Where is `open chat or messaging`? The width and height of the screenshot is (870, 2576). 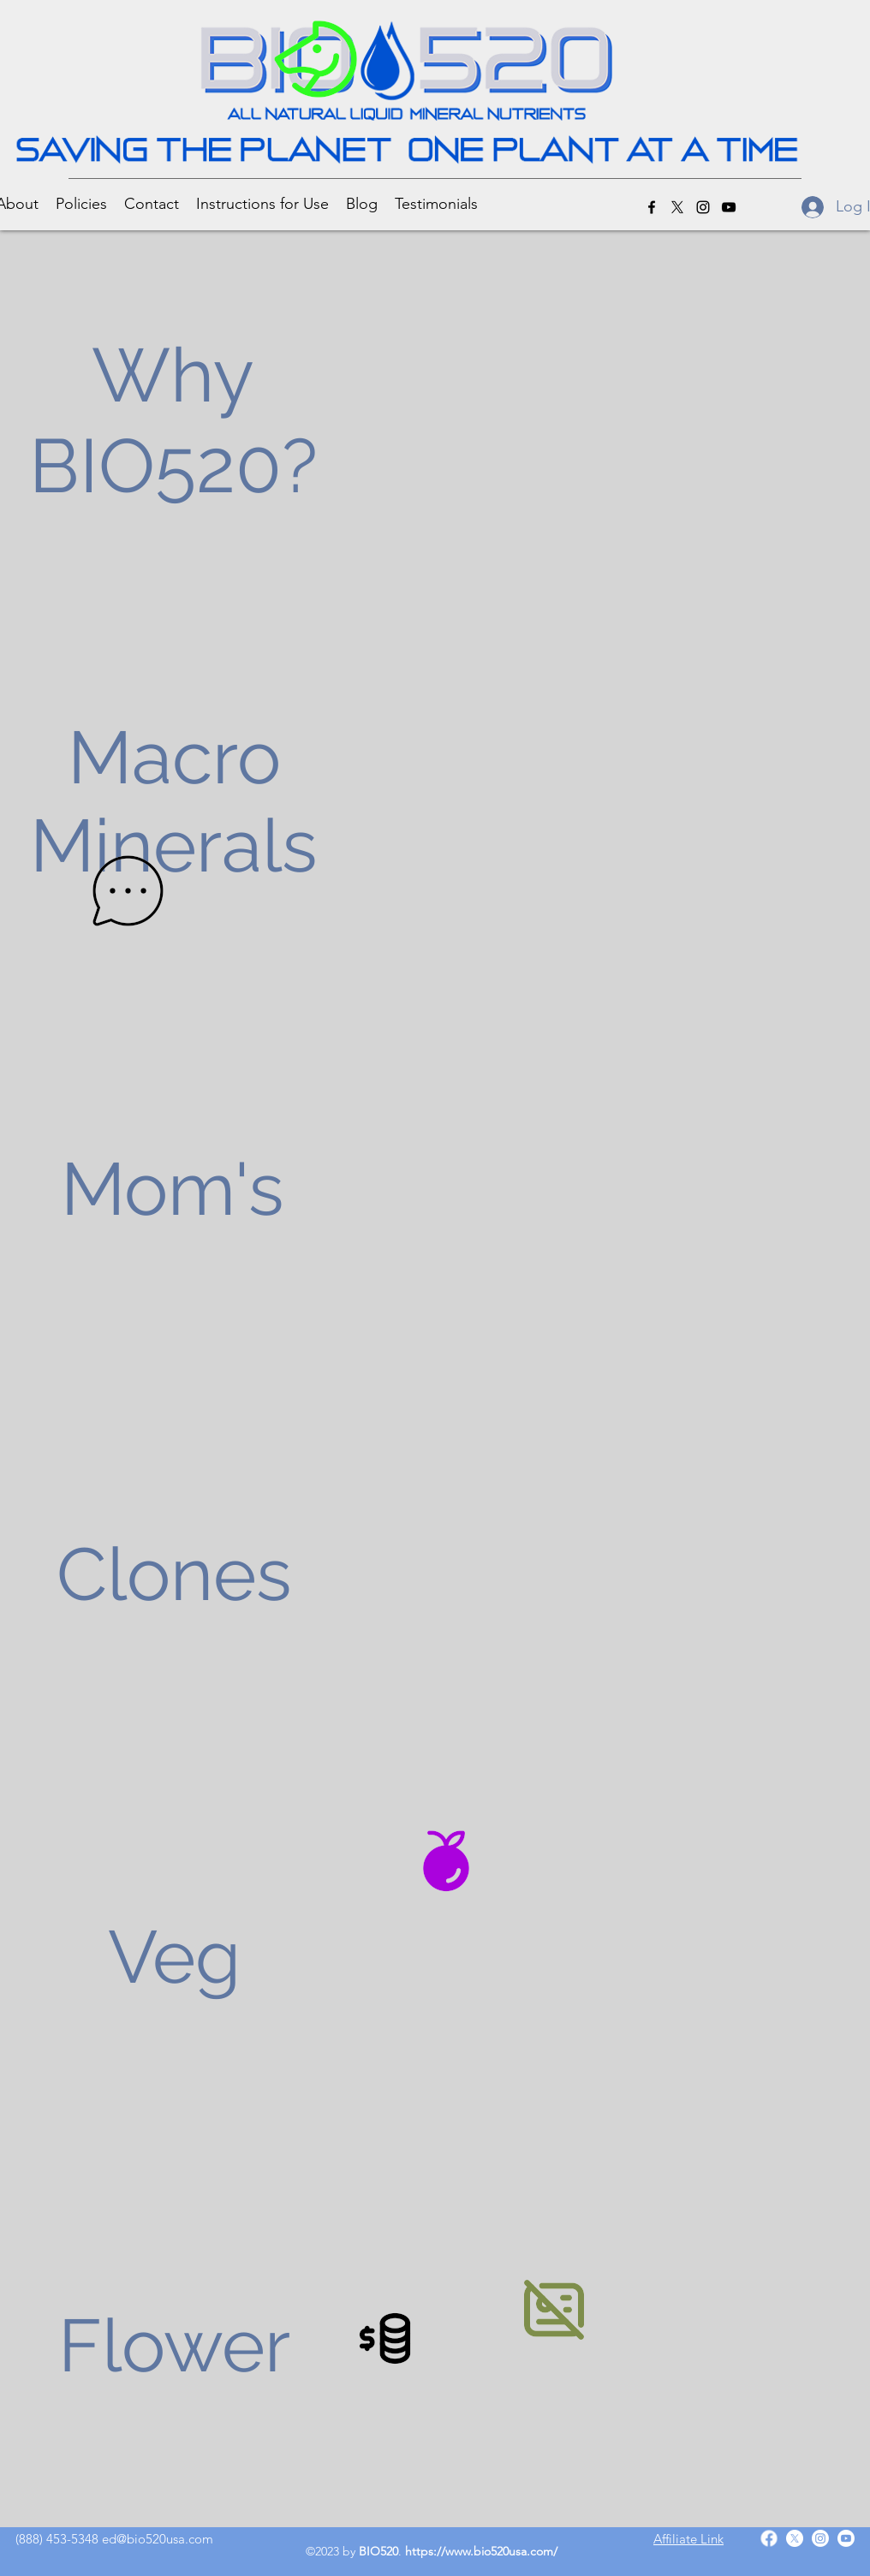 open chat or messaging is located at coordinates (128, 890).